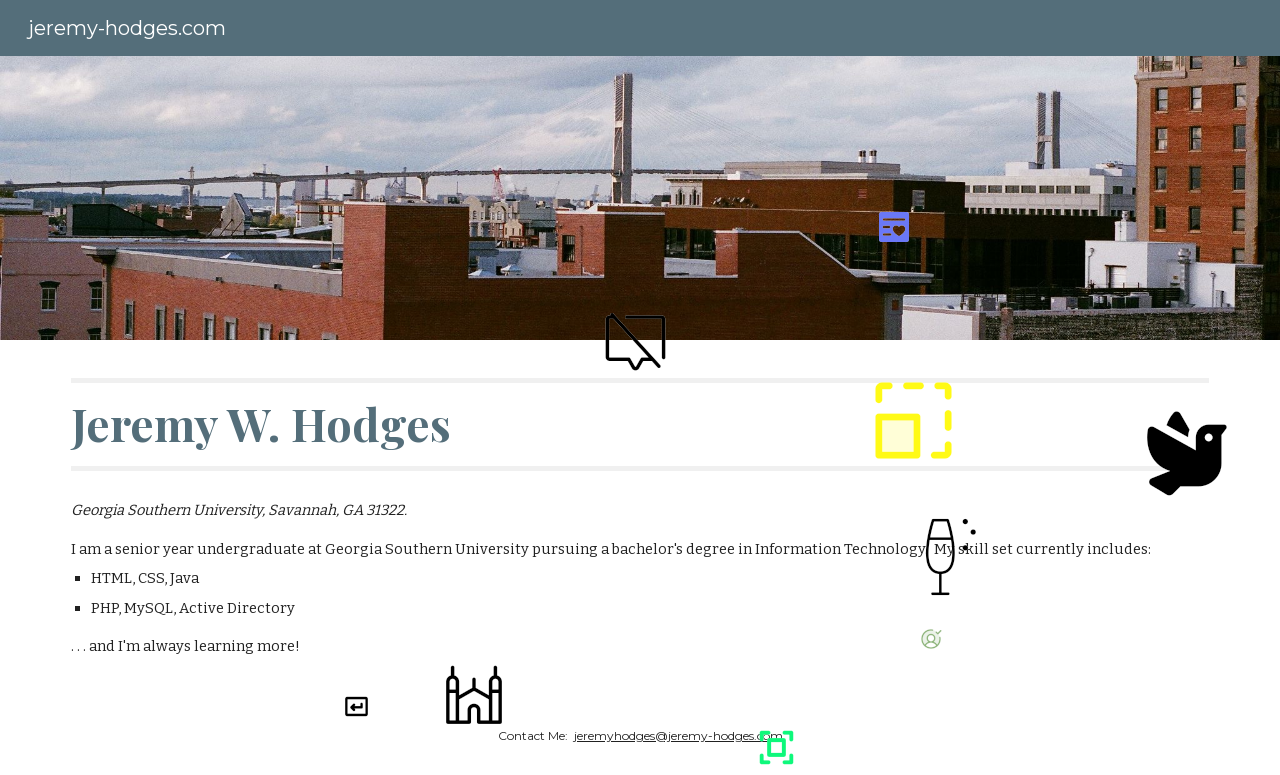 This screenshot has width=1280, height=775. I want to click on indicates peace or harmony settings, so click(1185, 455).